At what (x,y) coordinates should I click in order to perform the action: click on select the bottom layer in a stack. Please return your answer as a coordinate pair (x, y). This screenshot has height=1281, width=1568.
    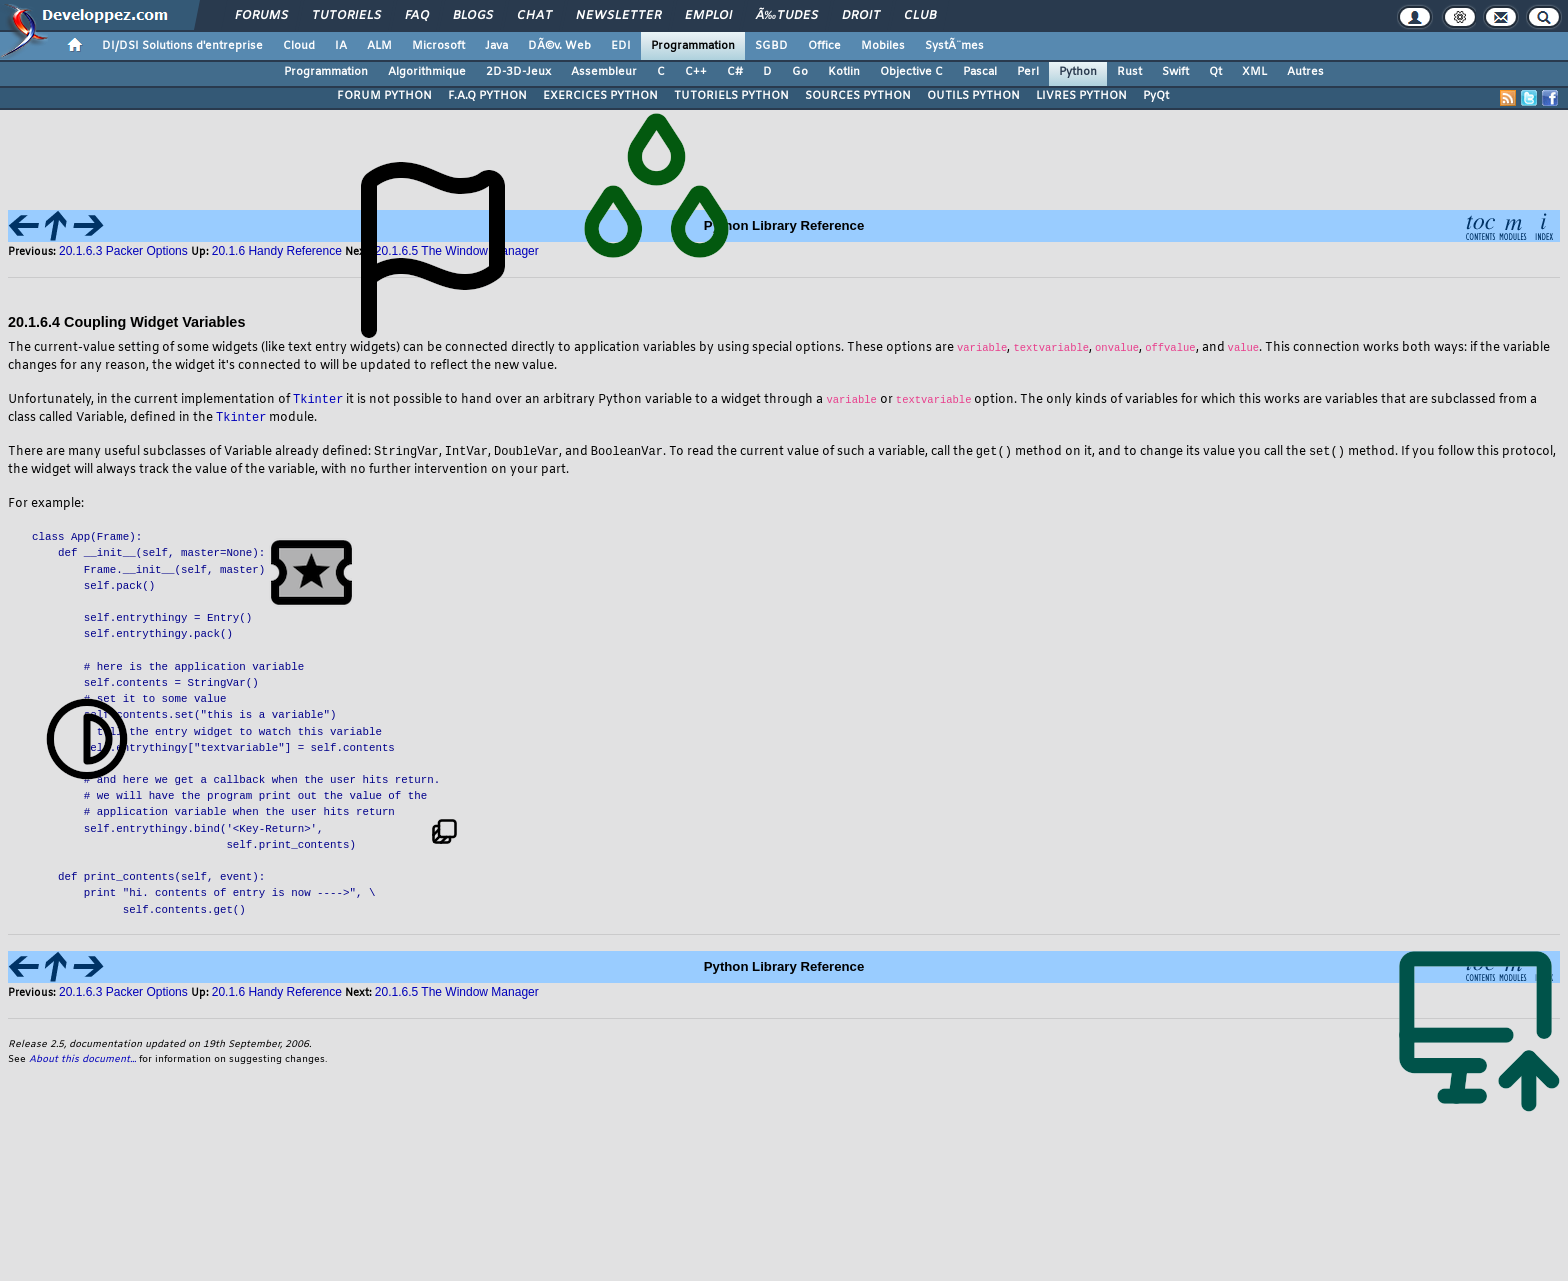
    Looking at the image, I should click on (444, 831).